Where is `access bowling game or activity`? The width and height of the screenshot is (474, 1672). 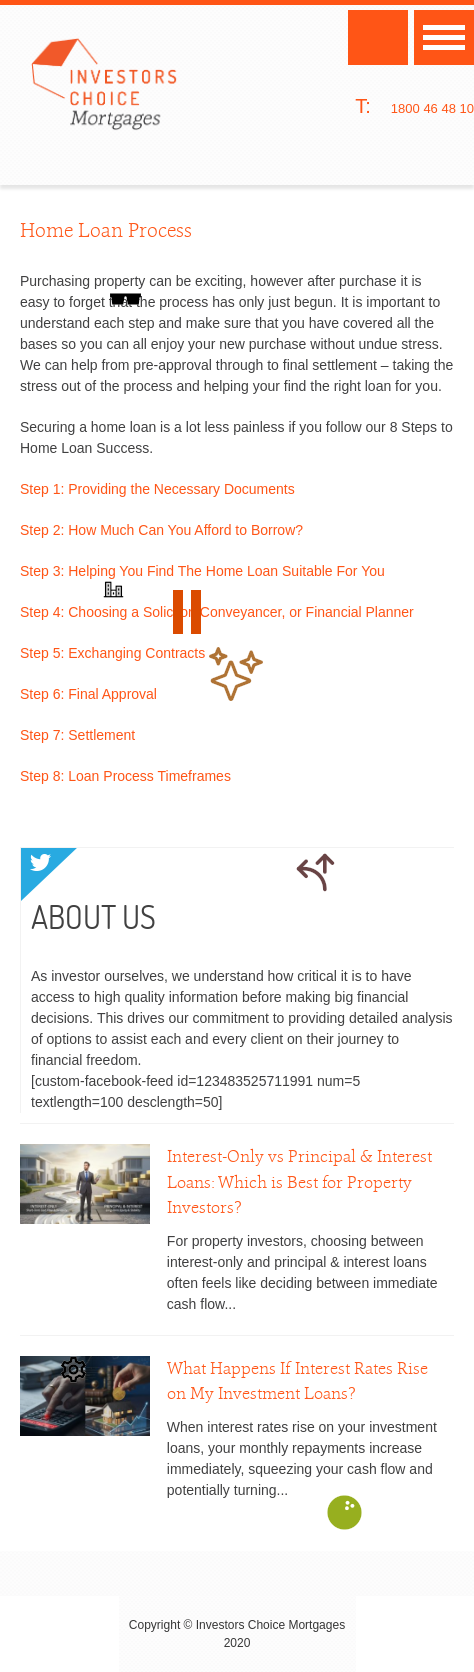 access bowling game or activity is located at coordinates (344, 1512).